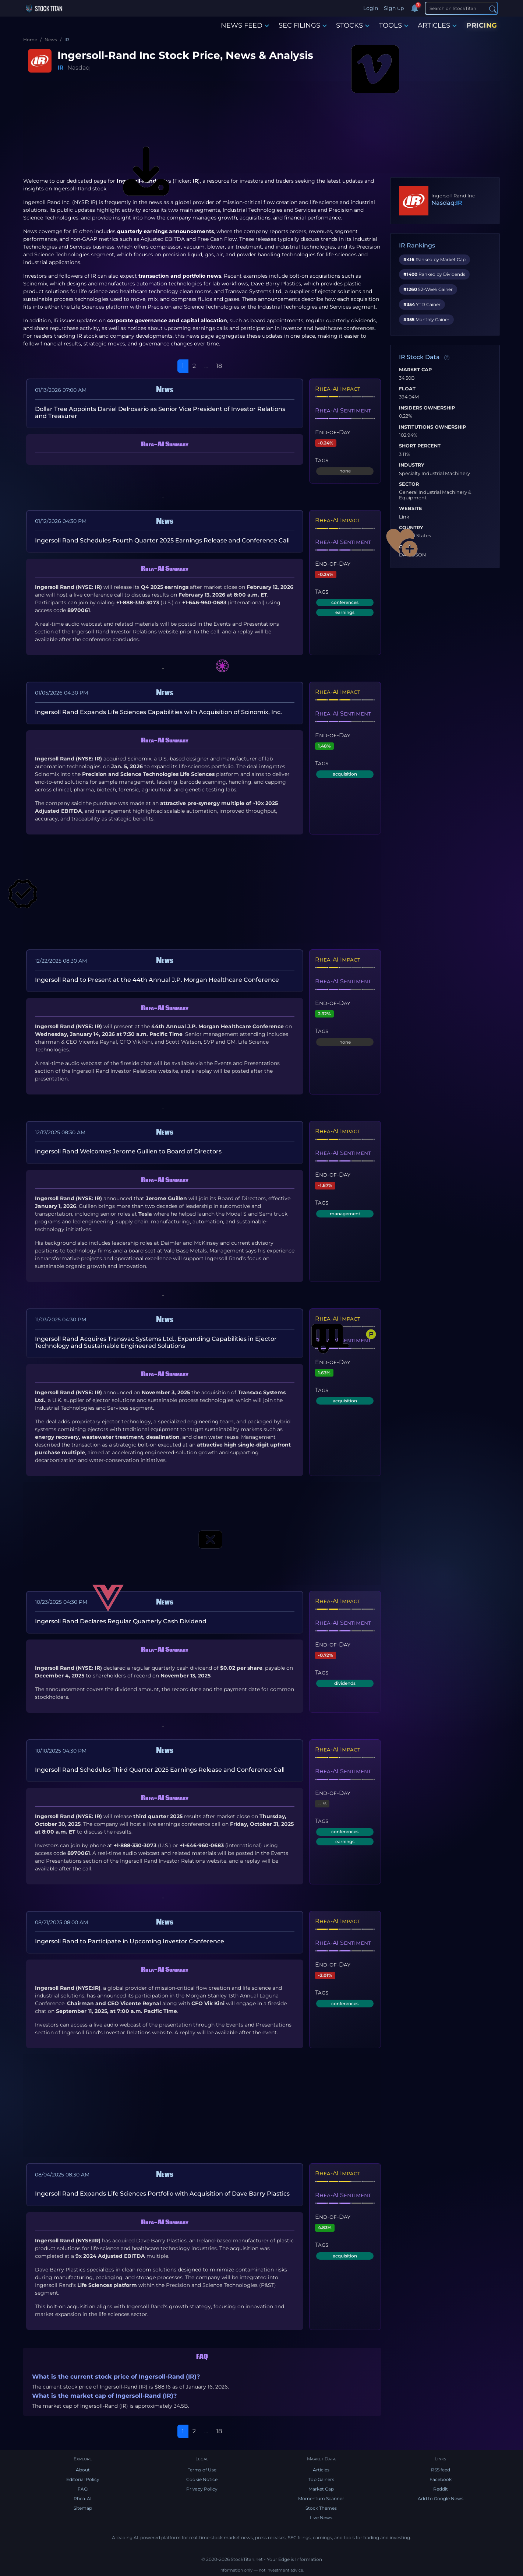 This screenshot has width=523, height=2576. I want to click on visit product hunt website or app, so click(371, 1334).